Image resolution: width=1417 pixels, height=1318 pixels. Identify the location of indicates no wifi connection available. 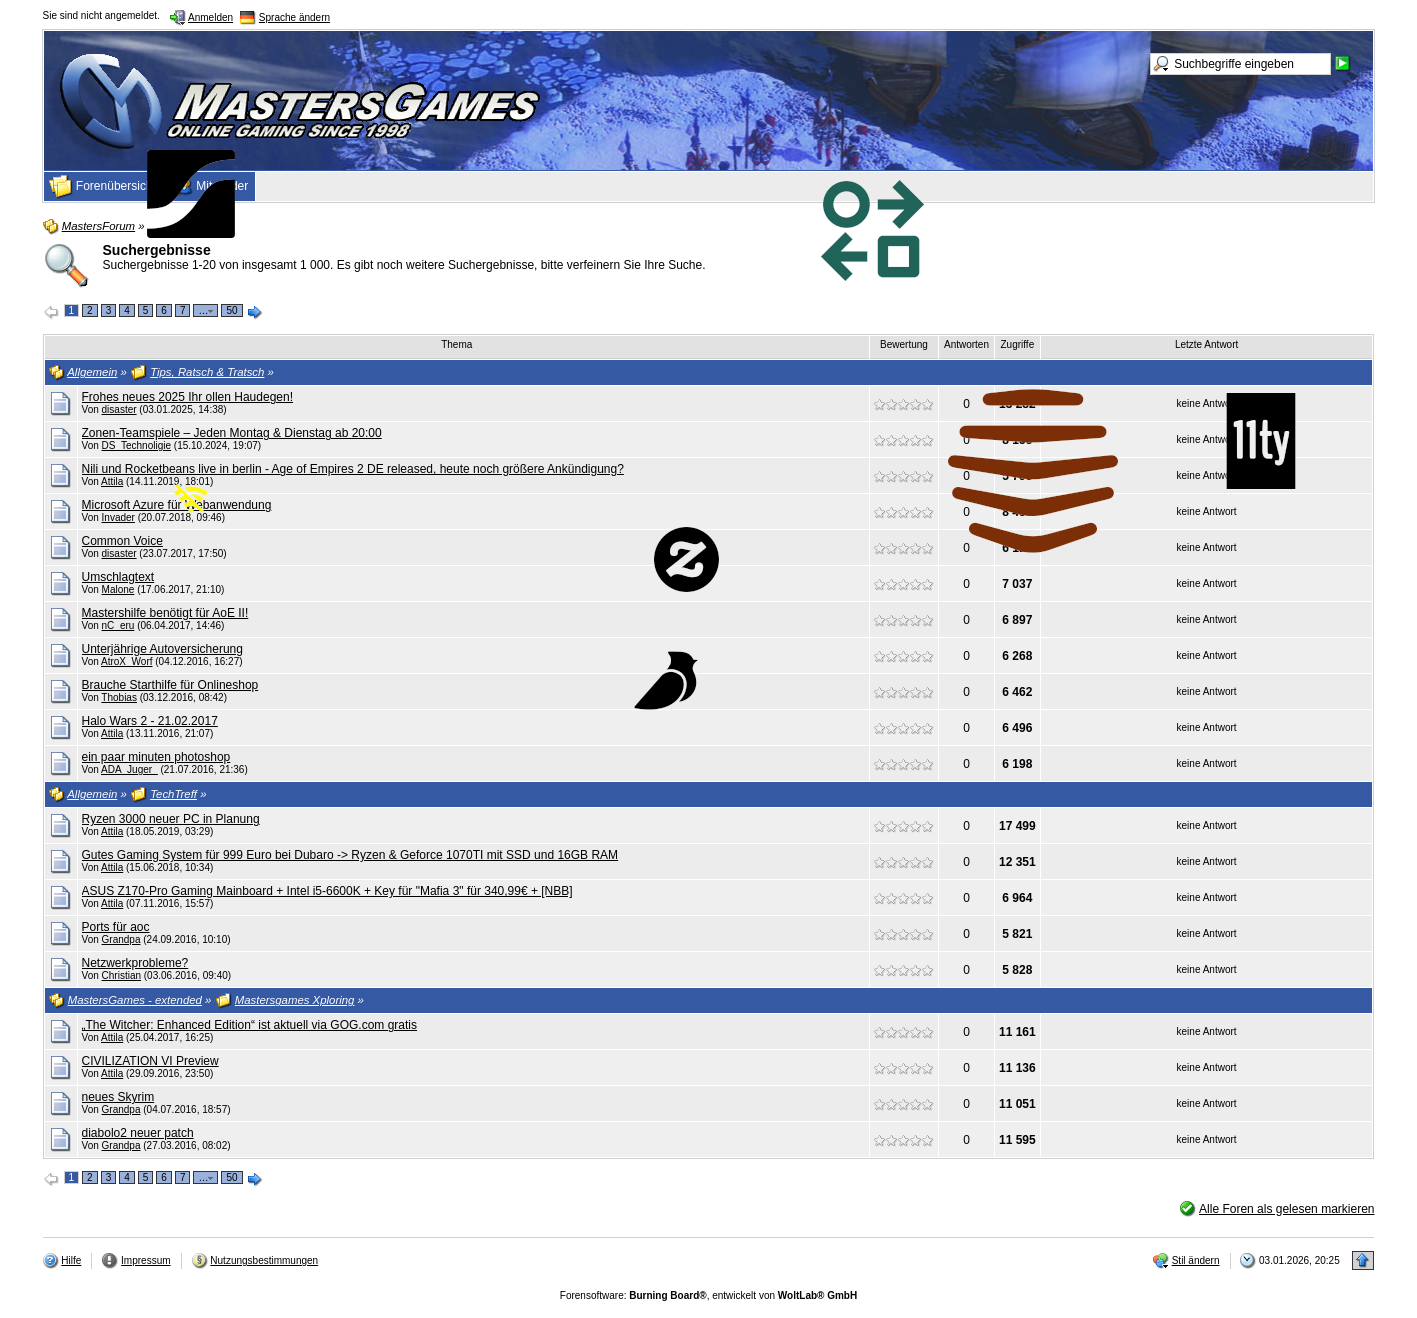
(191, 500).